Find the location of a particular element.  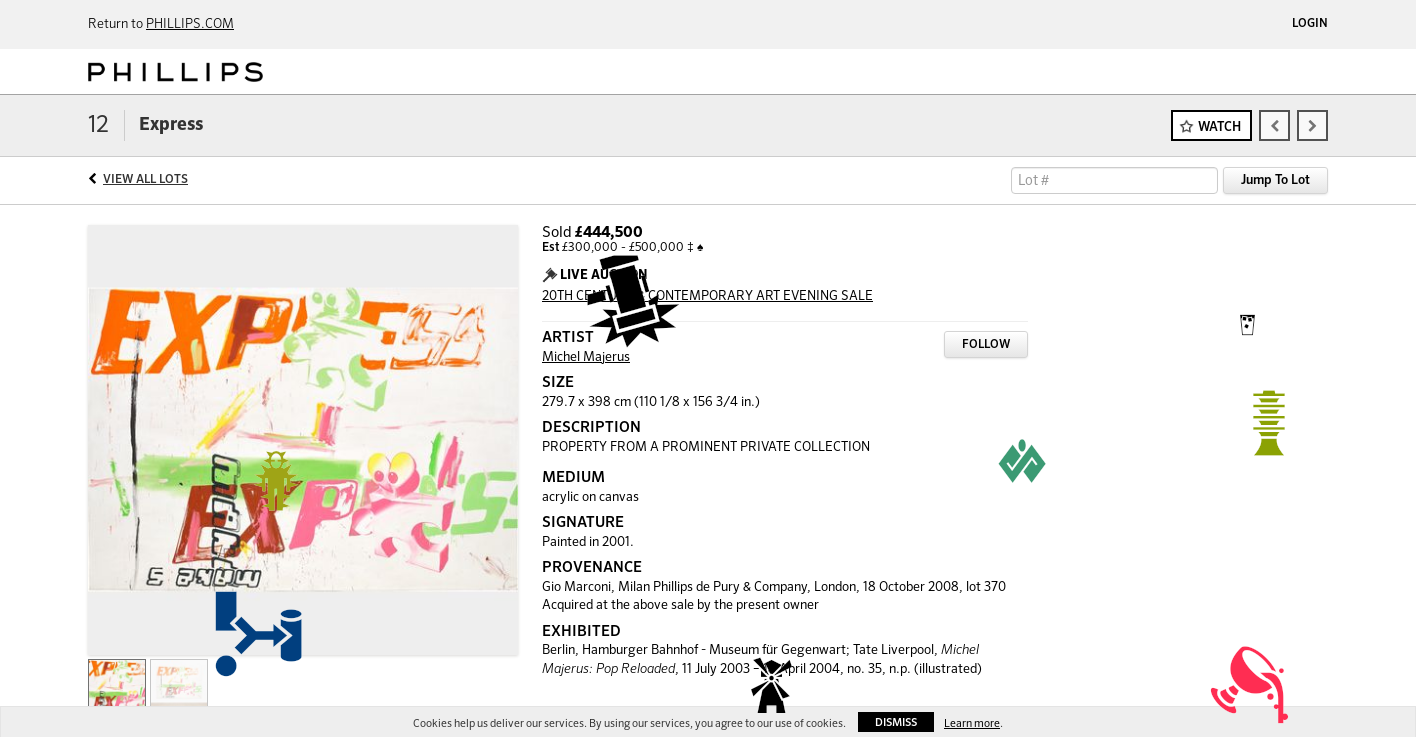

indicates a legal or court-related feature is located at coordinates (633, 301).